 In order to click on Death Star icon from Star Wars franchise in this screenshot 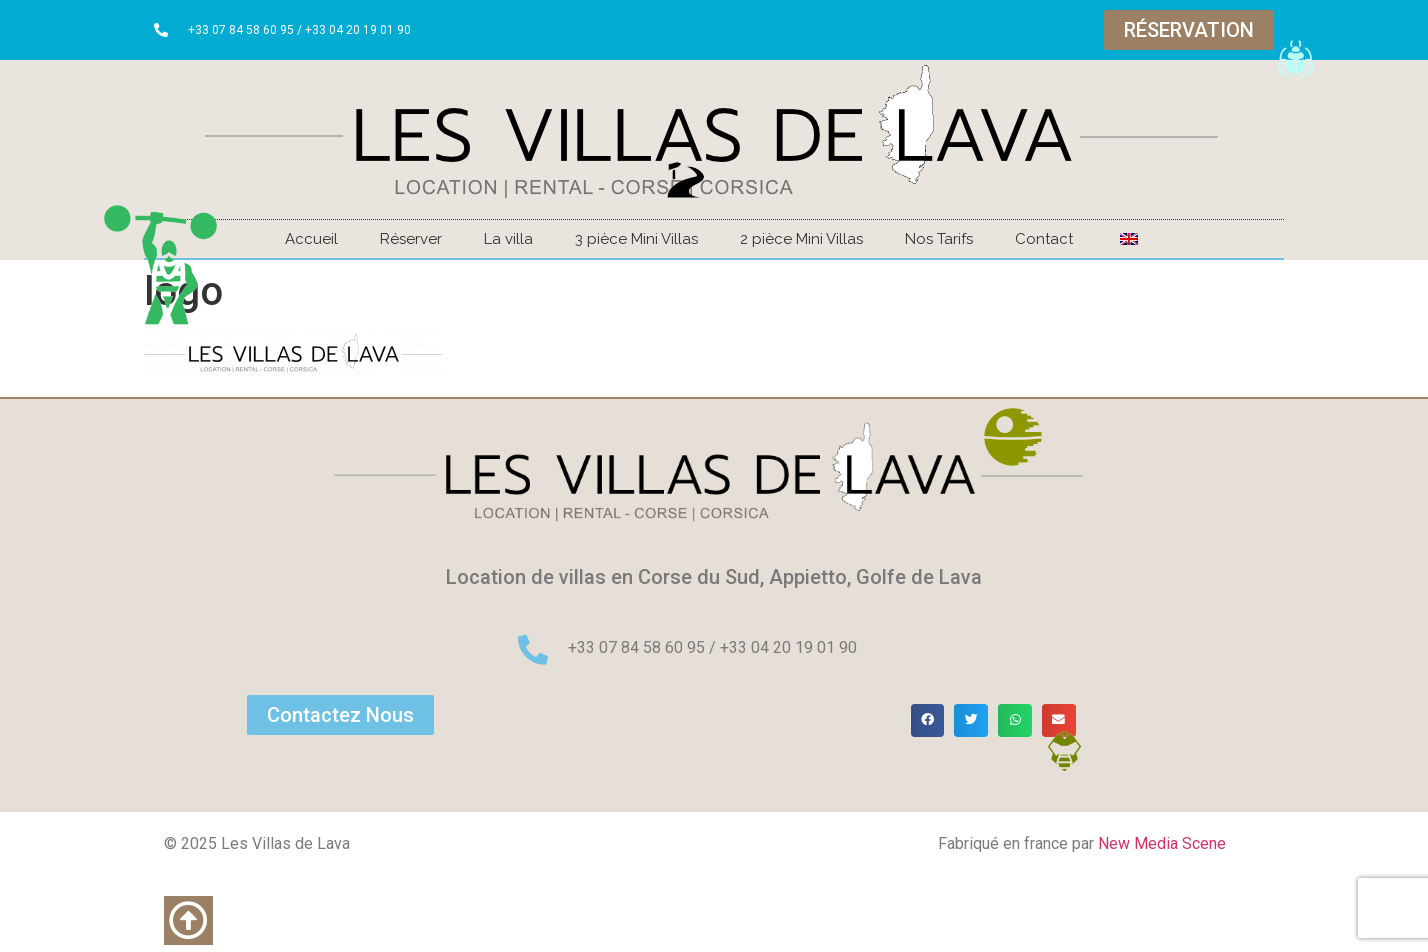, I will do `click(1013, 437)`.